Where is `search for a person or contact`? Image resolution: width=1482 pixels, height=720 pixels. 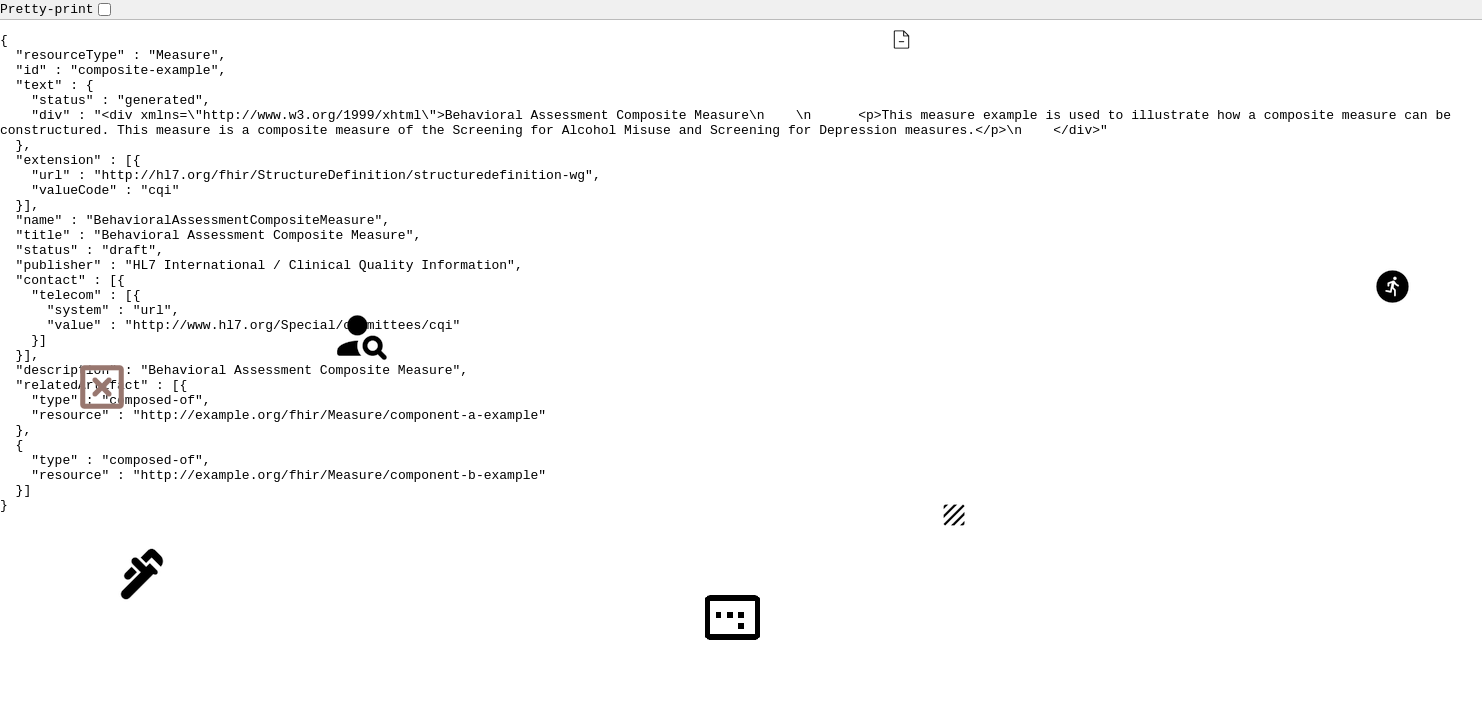
search for a person or contact is located at coordinates (362, 335).